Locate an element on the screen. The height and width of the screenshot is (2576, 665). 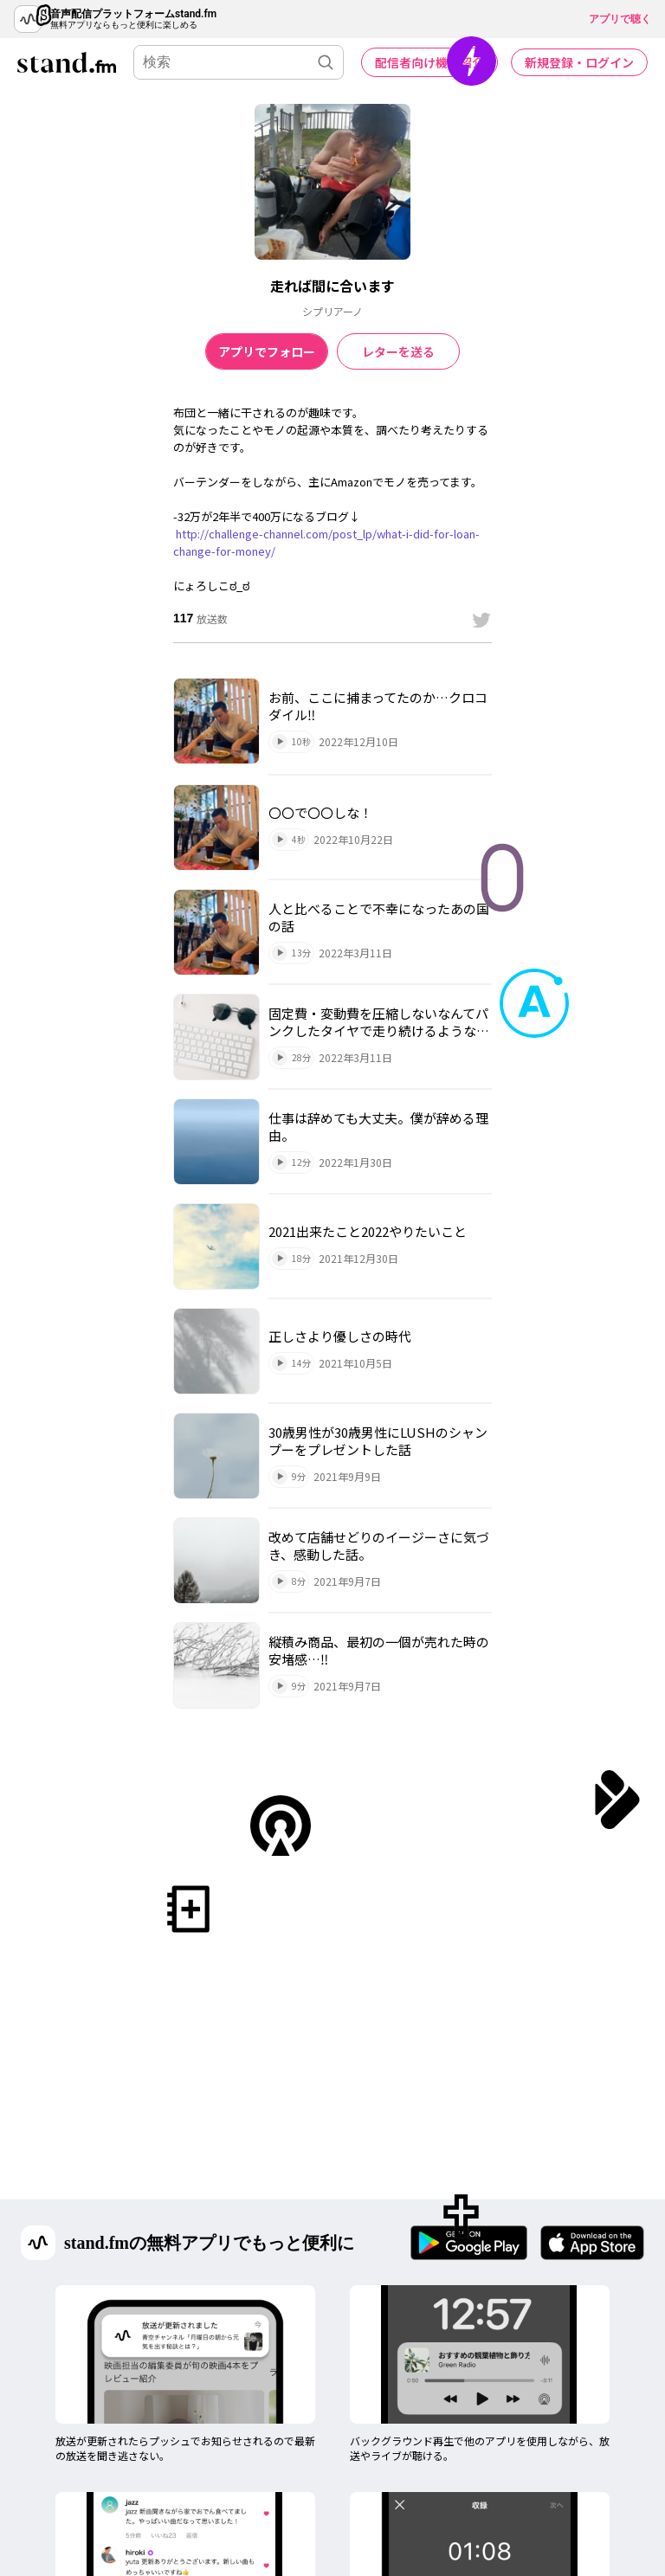
AMP (Accelerated Mobile Pages) logo is located at coordinates (471, 61).